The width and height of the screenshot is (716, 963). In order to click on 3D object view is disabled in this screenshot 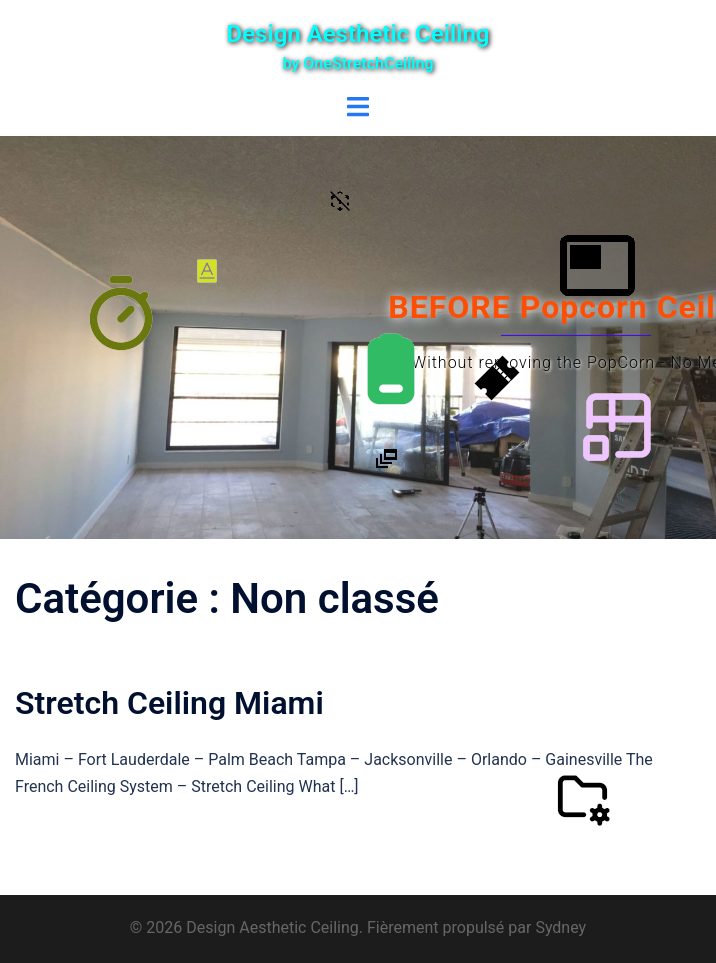, I will do `click(340, 201)`.